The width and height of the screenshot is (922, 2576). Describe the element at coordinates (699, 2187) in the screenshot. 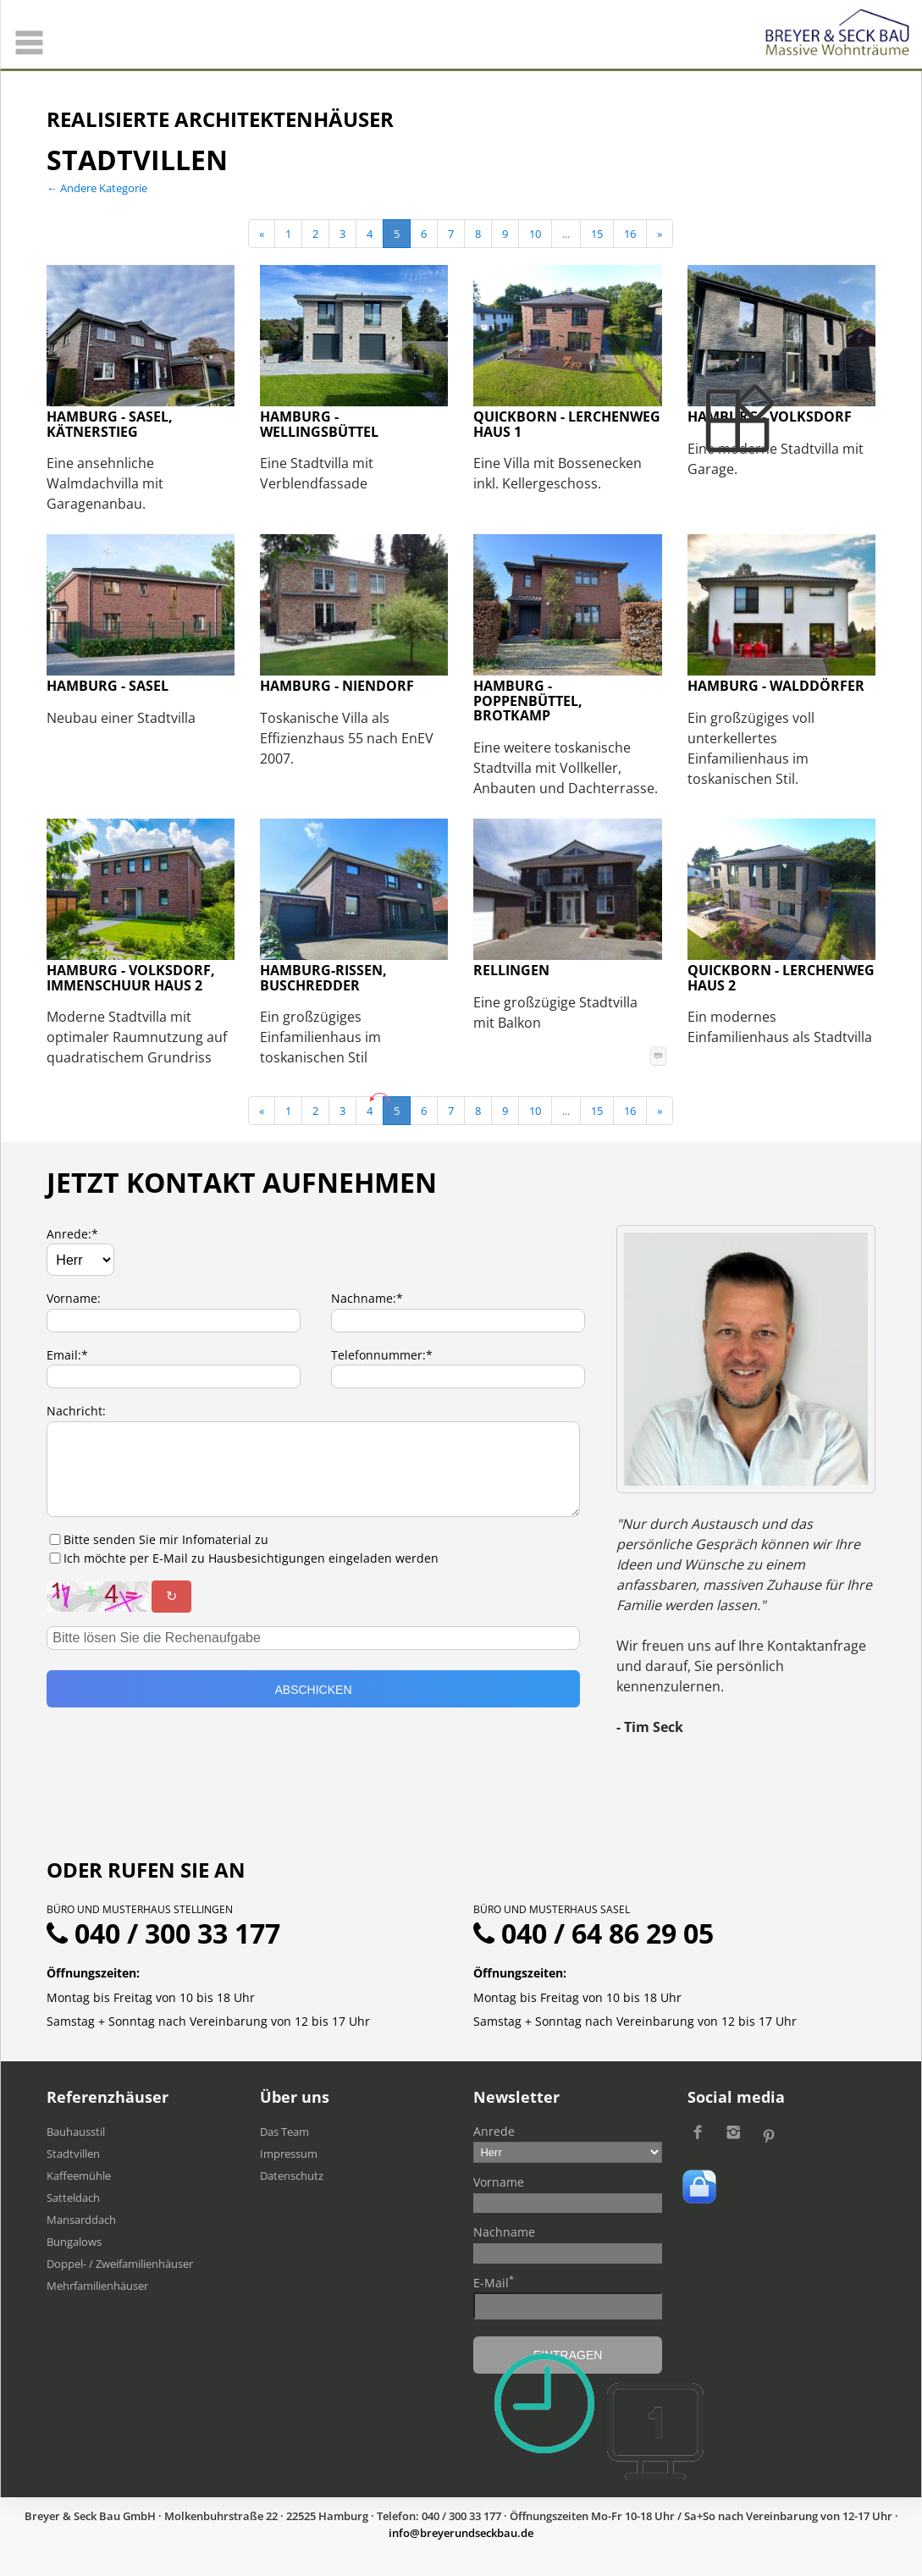

I see `open screensaver and lock screen preferences` at that location.